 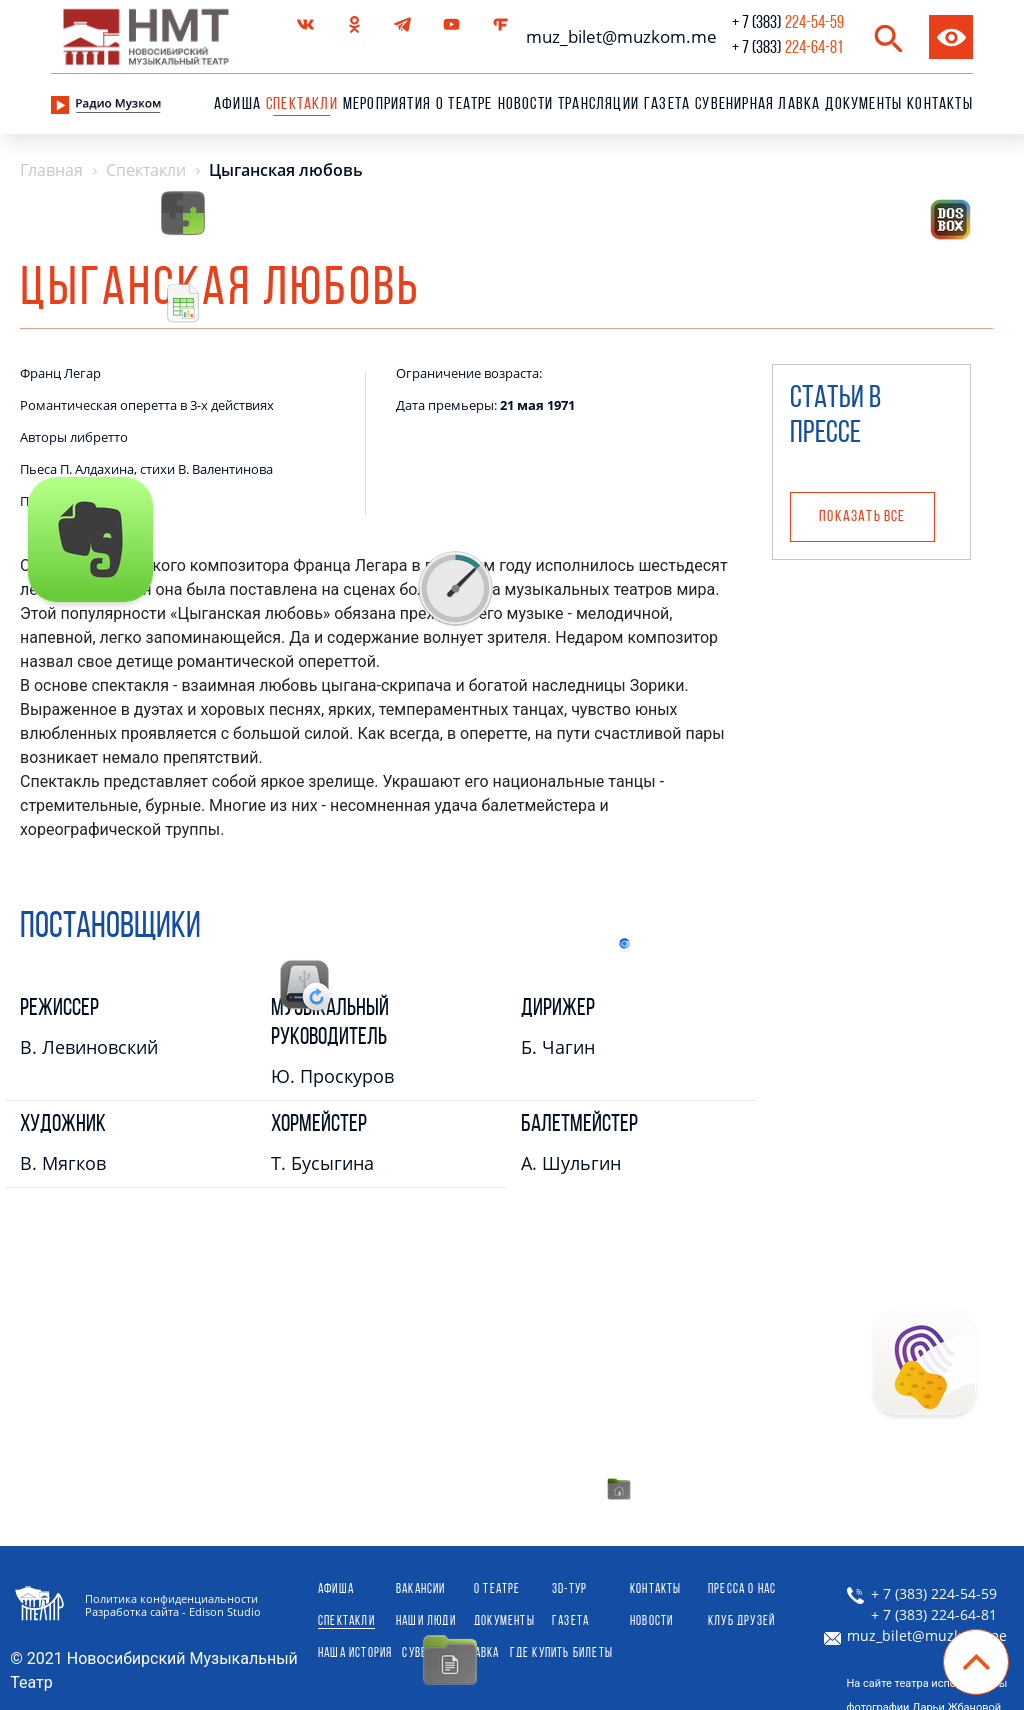 I want to click on open metadata cleaner app, so click(x=924, y=1362).